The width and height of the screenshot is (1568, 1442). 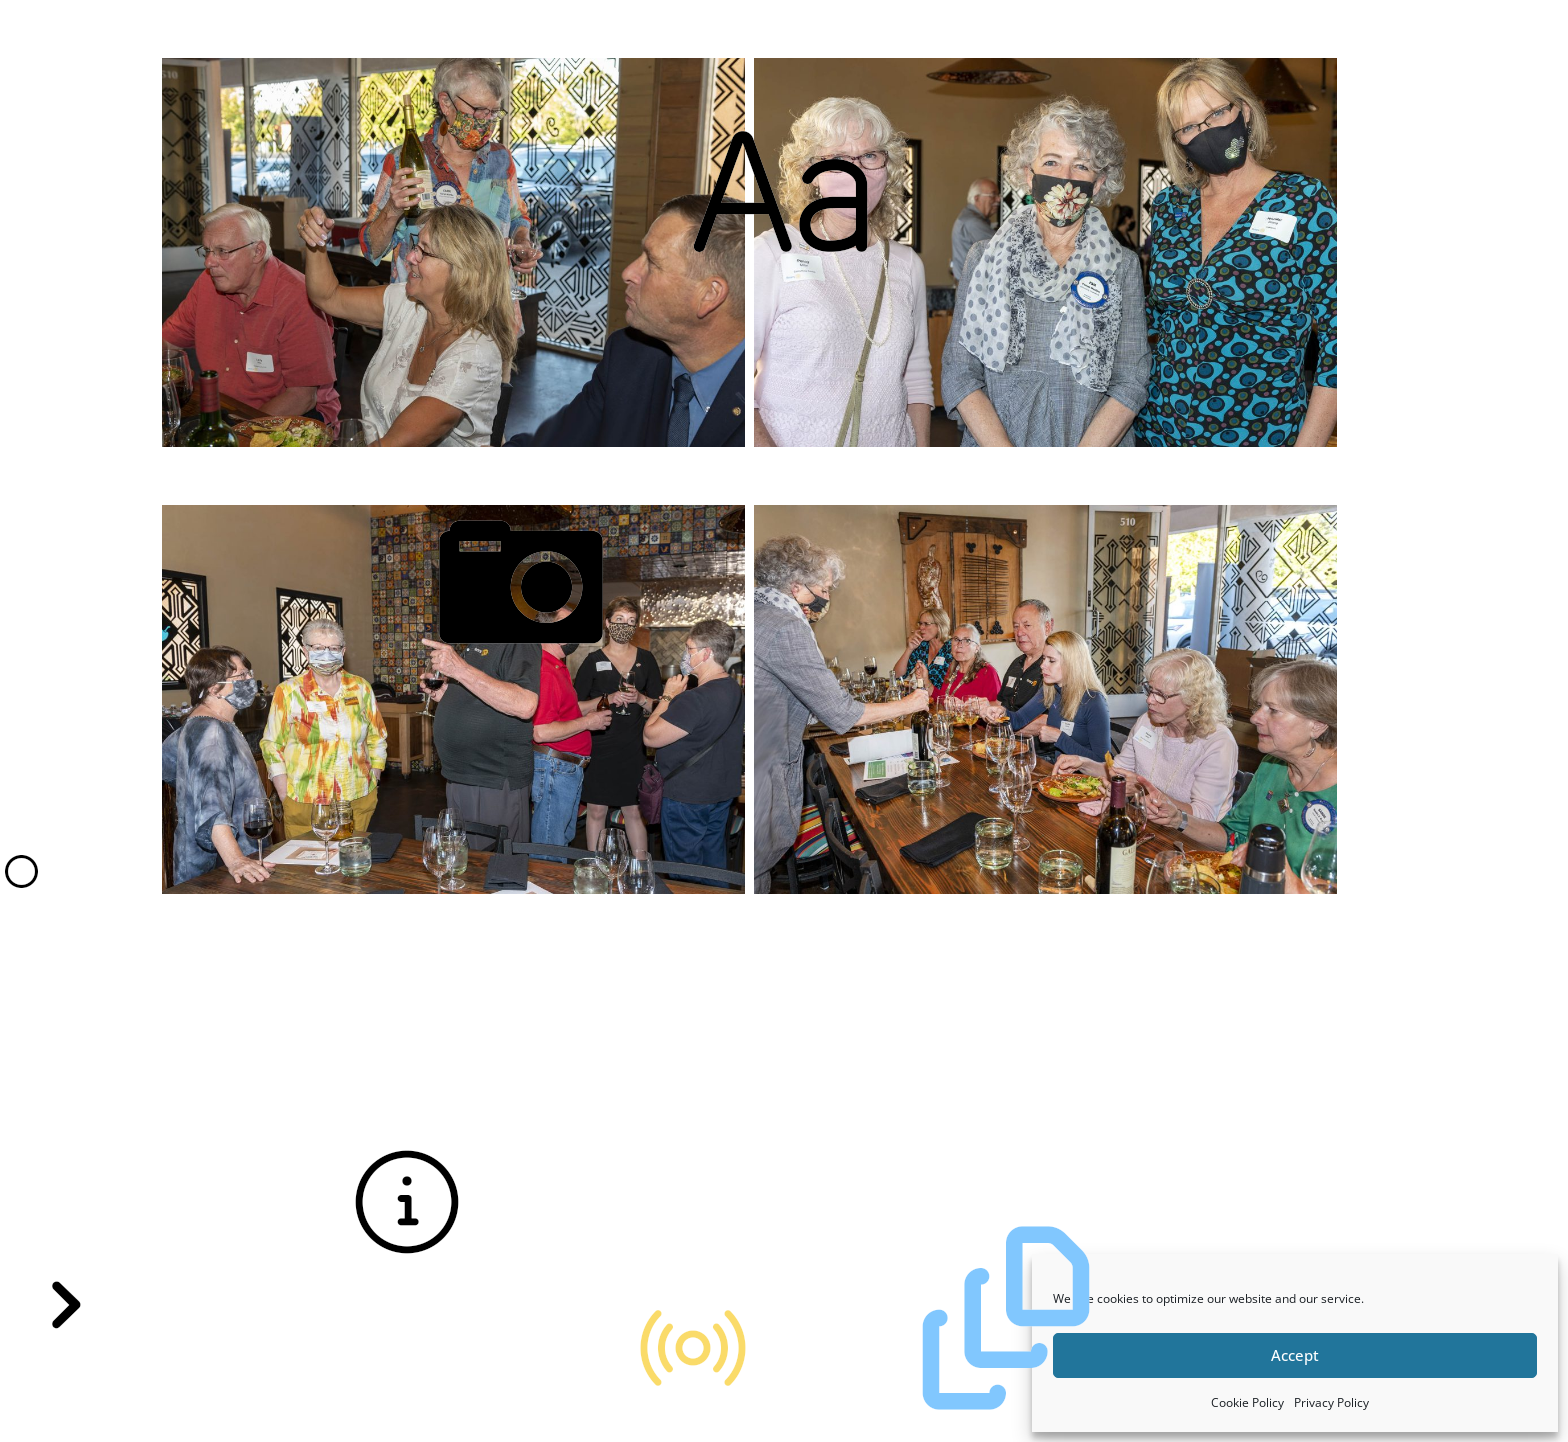 I want to click on take a photo or access camera, so click(x=521, y=582).